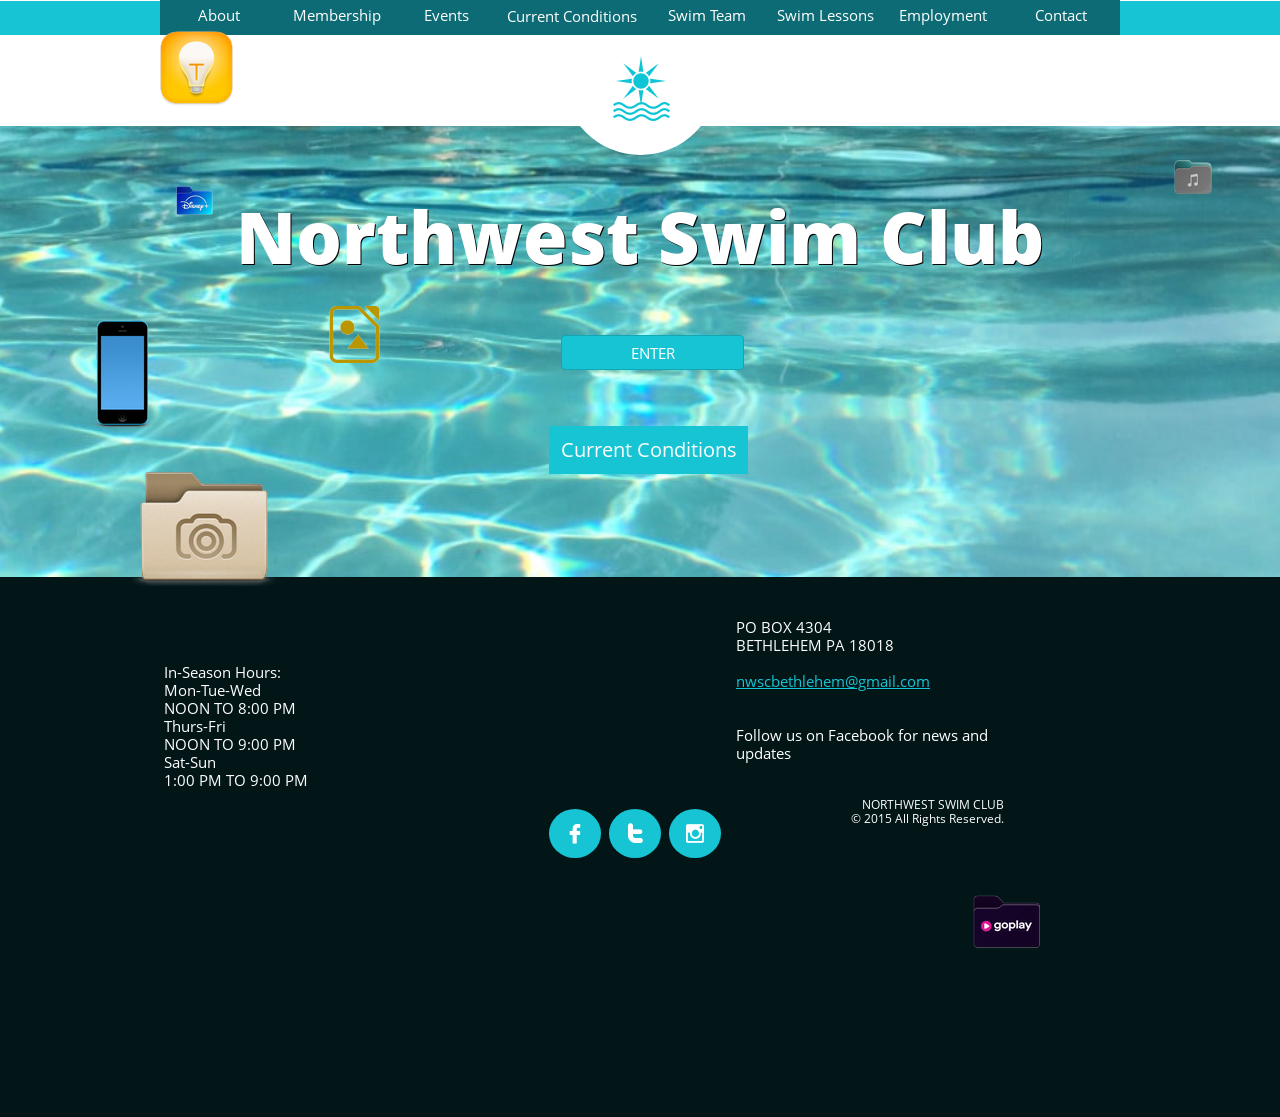 The width and height of the screenshot is (1280, 1117). I want to click on iPhone 5c device icon for system identification, so click(122, 374).